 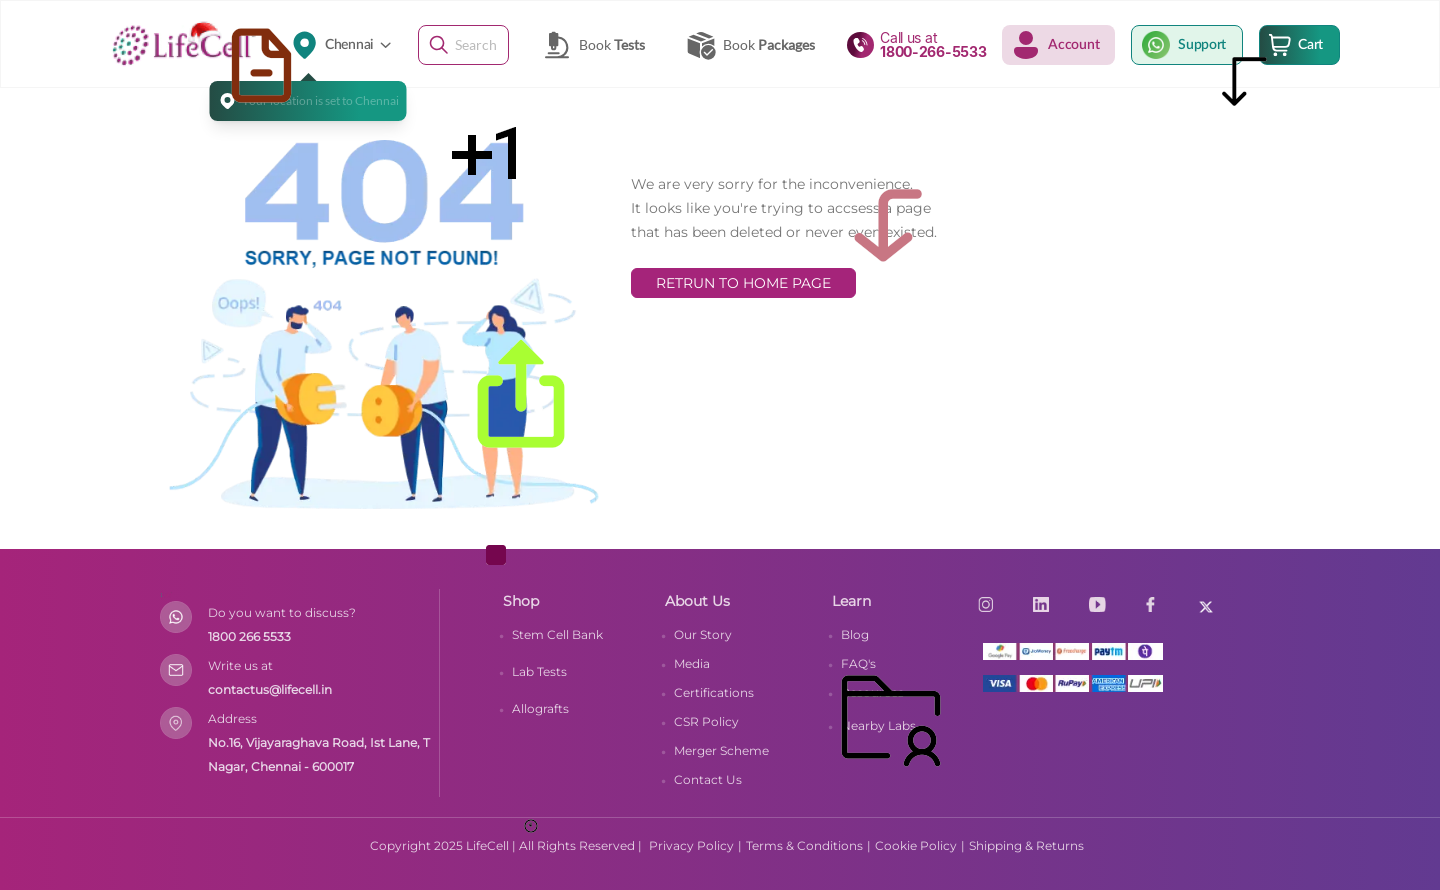 I want to click on stop media playback, so click(x=496, y=555).